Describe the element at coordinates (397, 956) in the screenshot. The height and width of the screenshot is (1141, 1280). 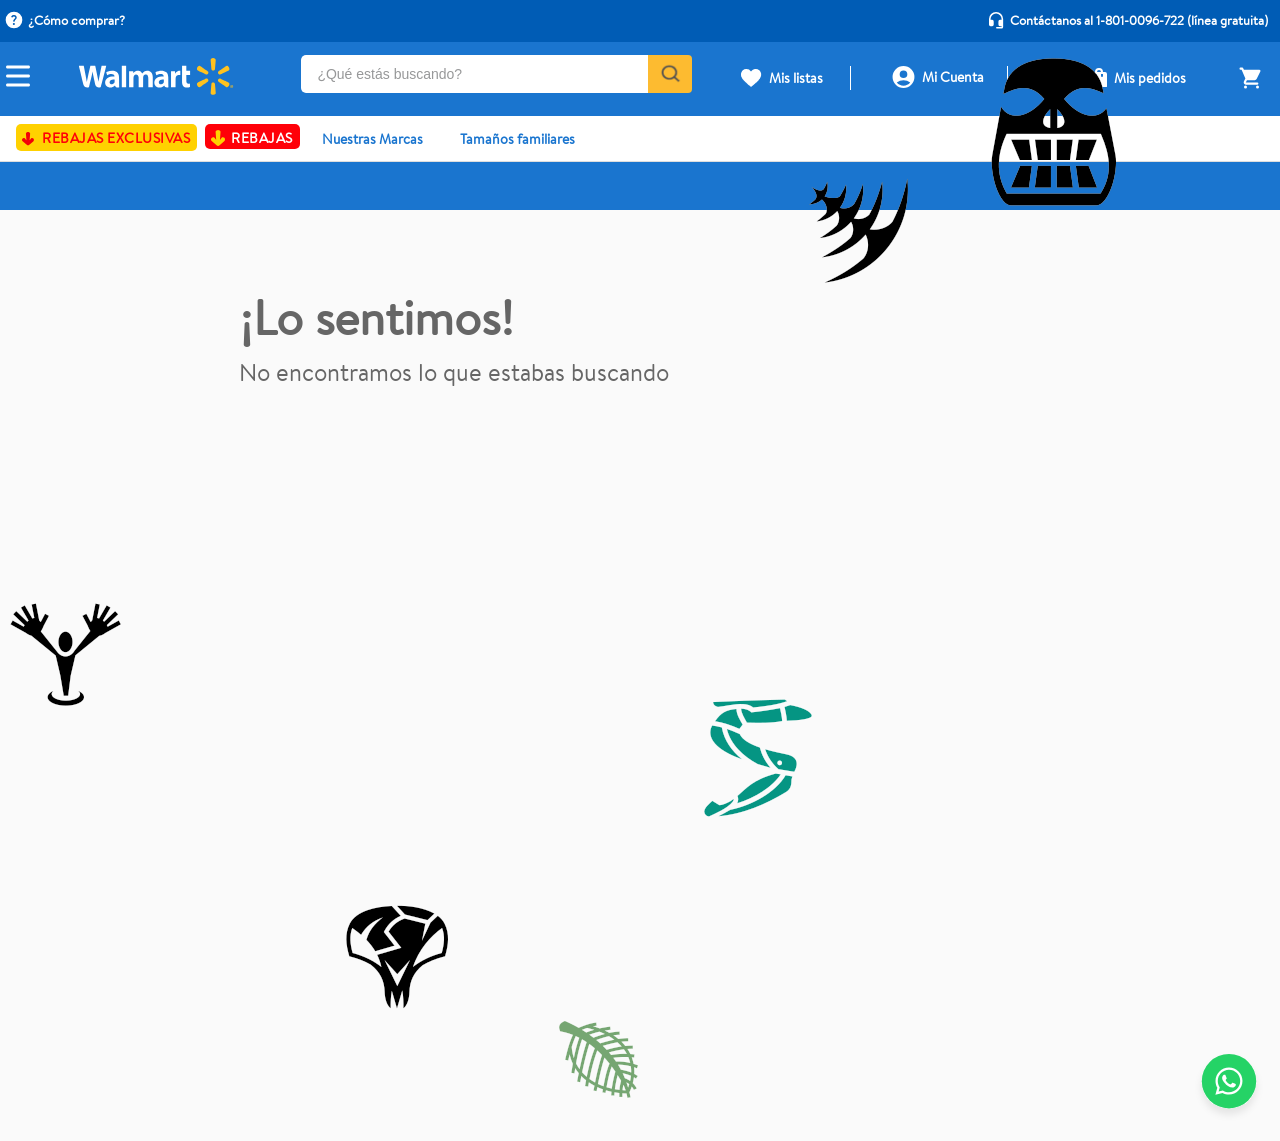
I see `enemy defeated or kill count indicator` at that location.